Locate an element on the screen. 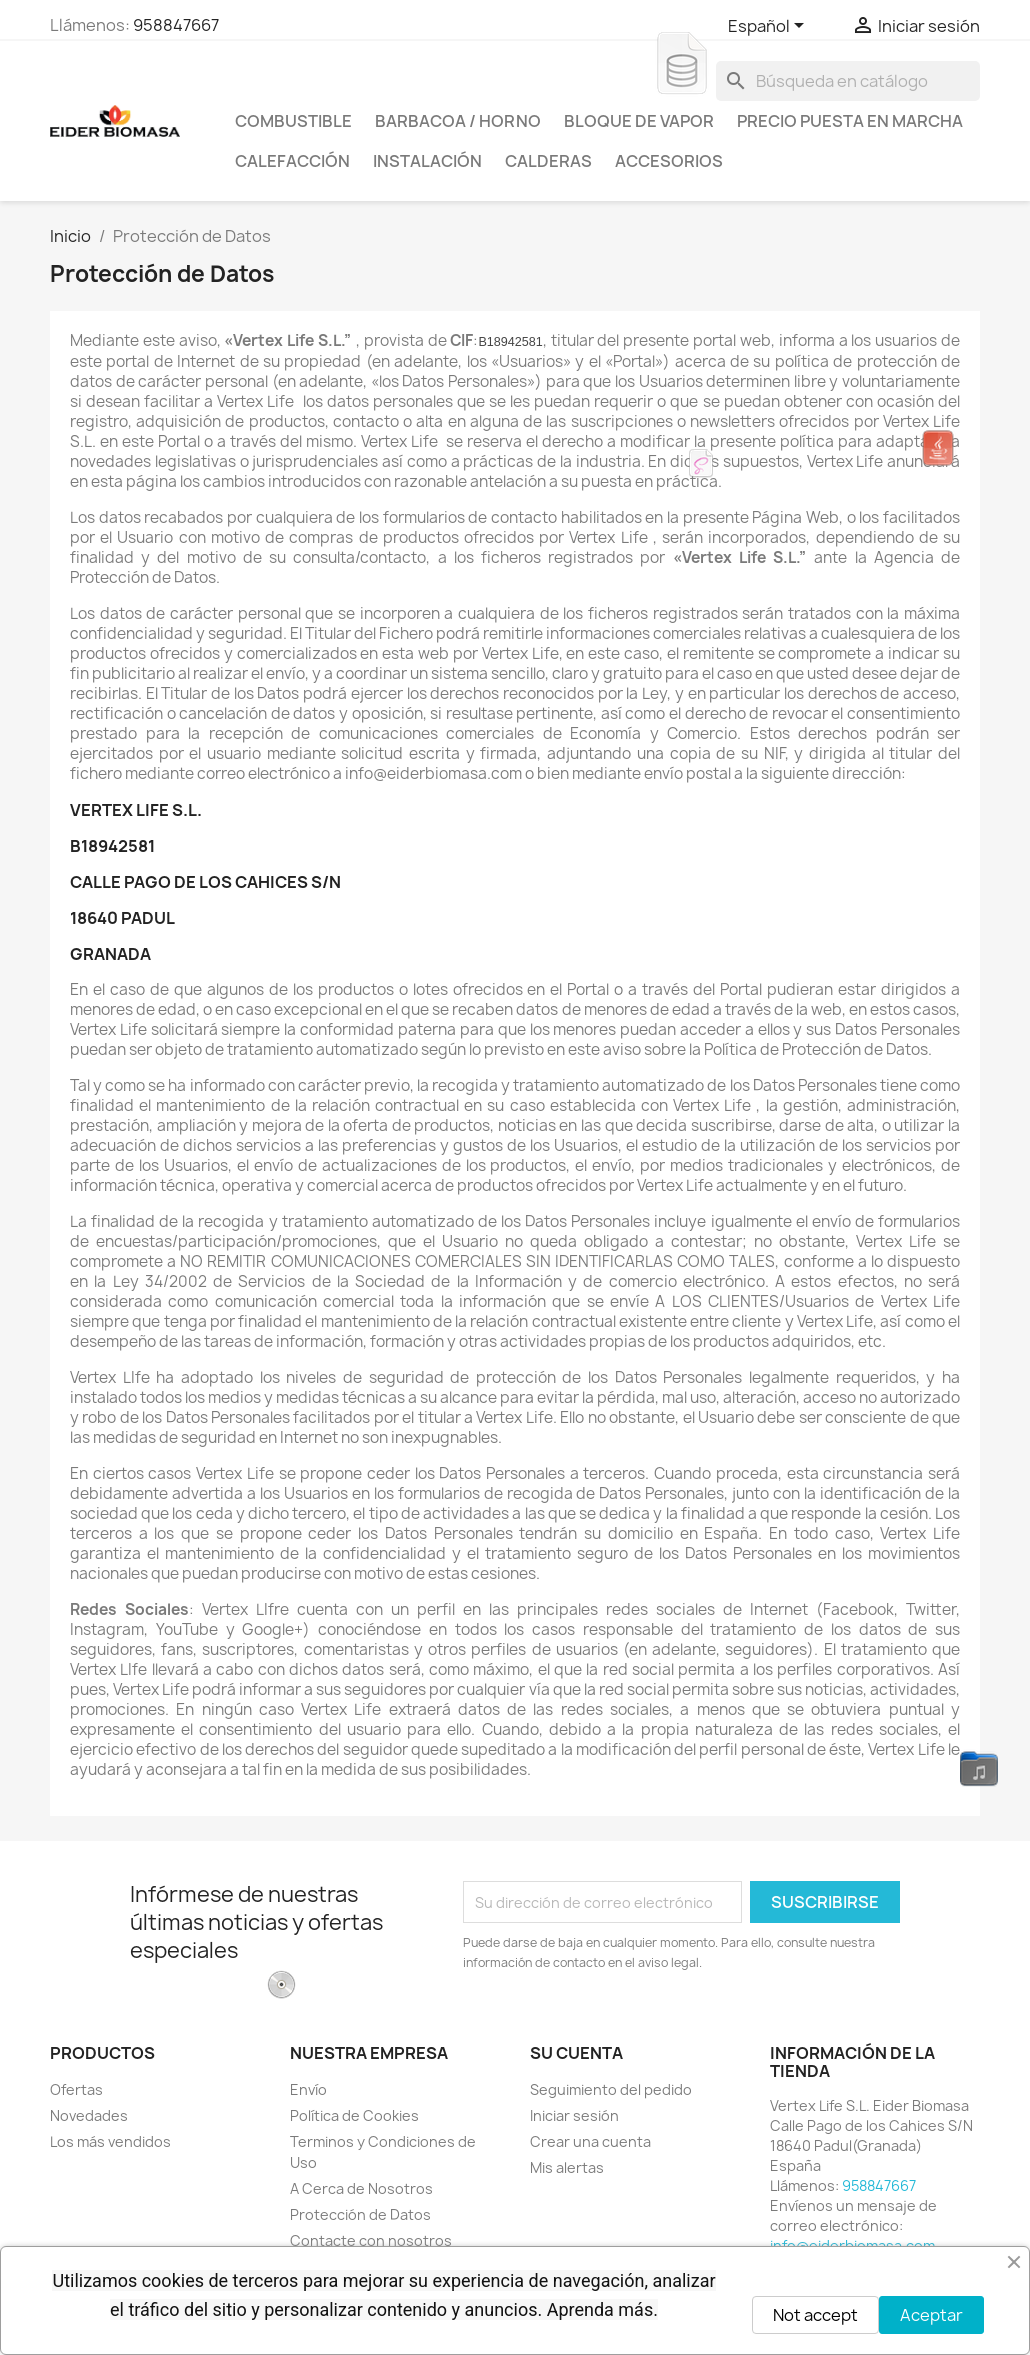  open your music folder is located at coordinates (979, 1768).